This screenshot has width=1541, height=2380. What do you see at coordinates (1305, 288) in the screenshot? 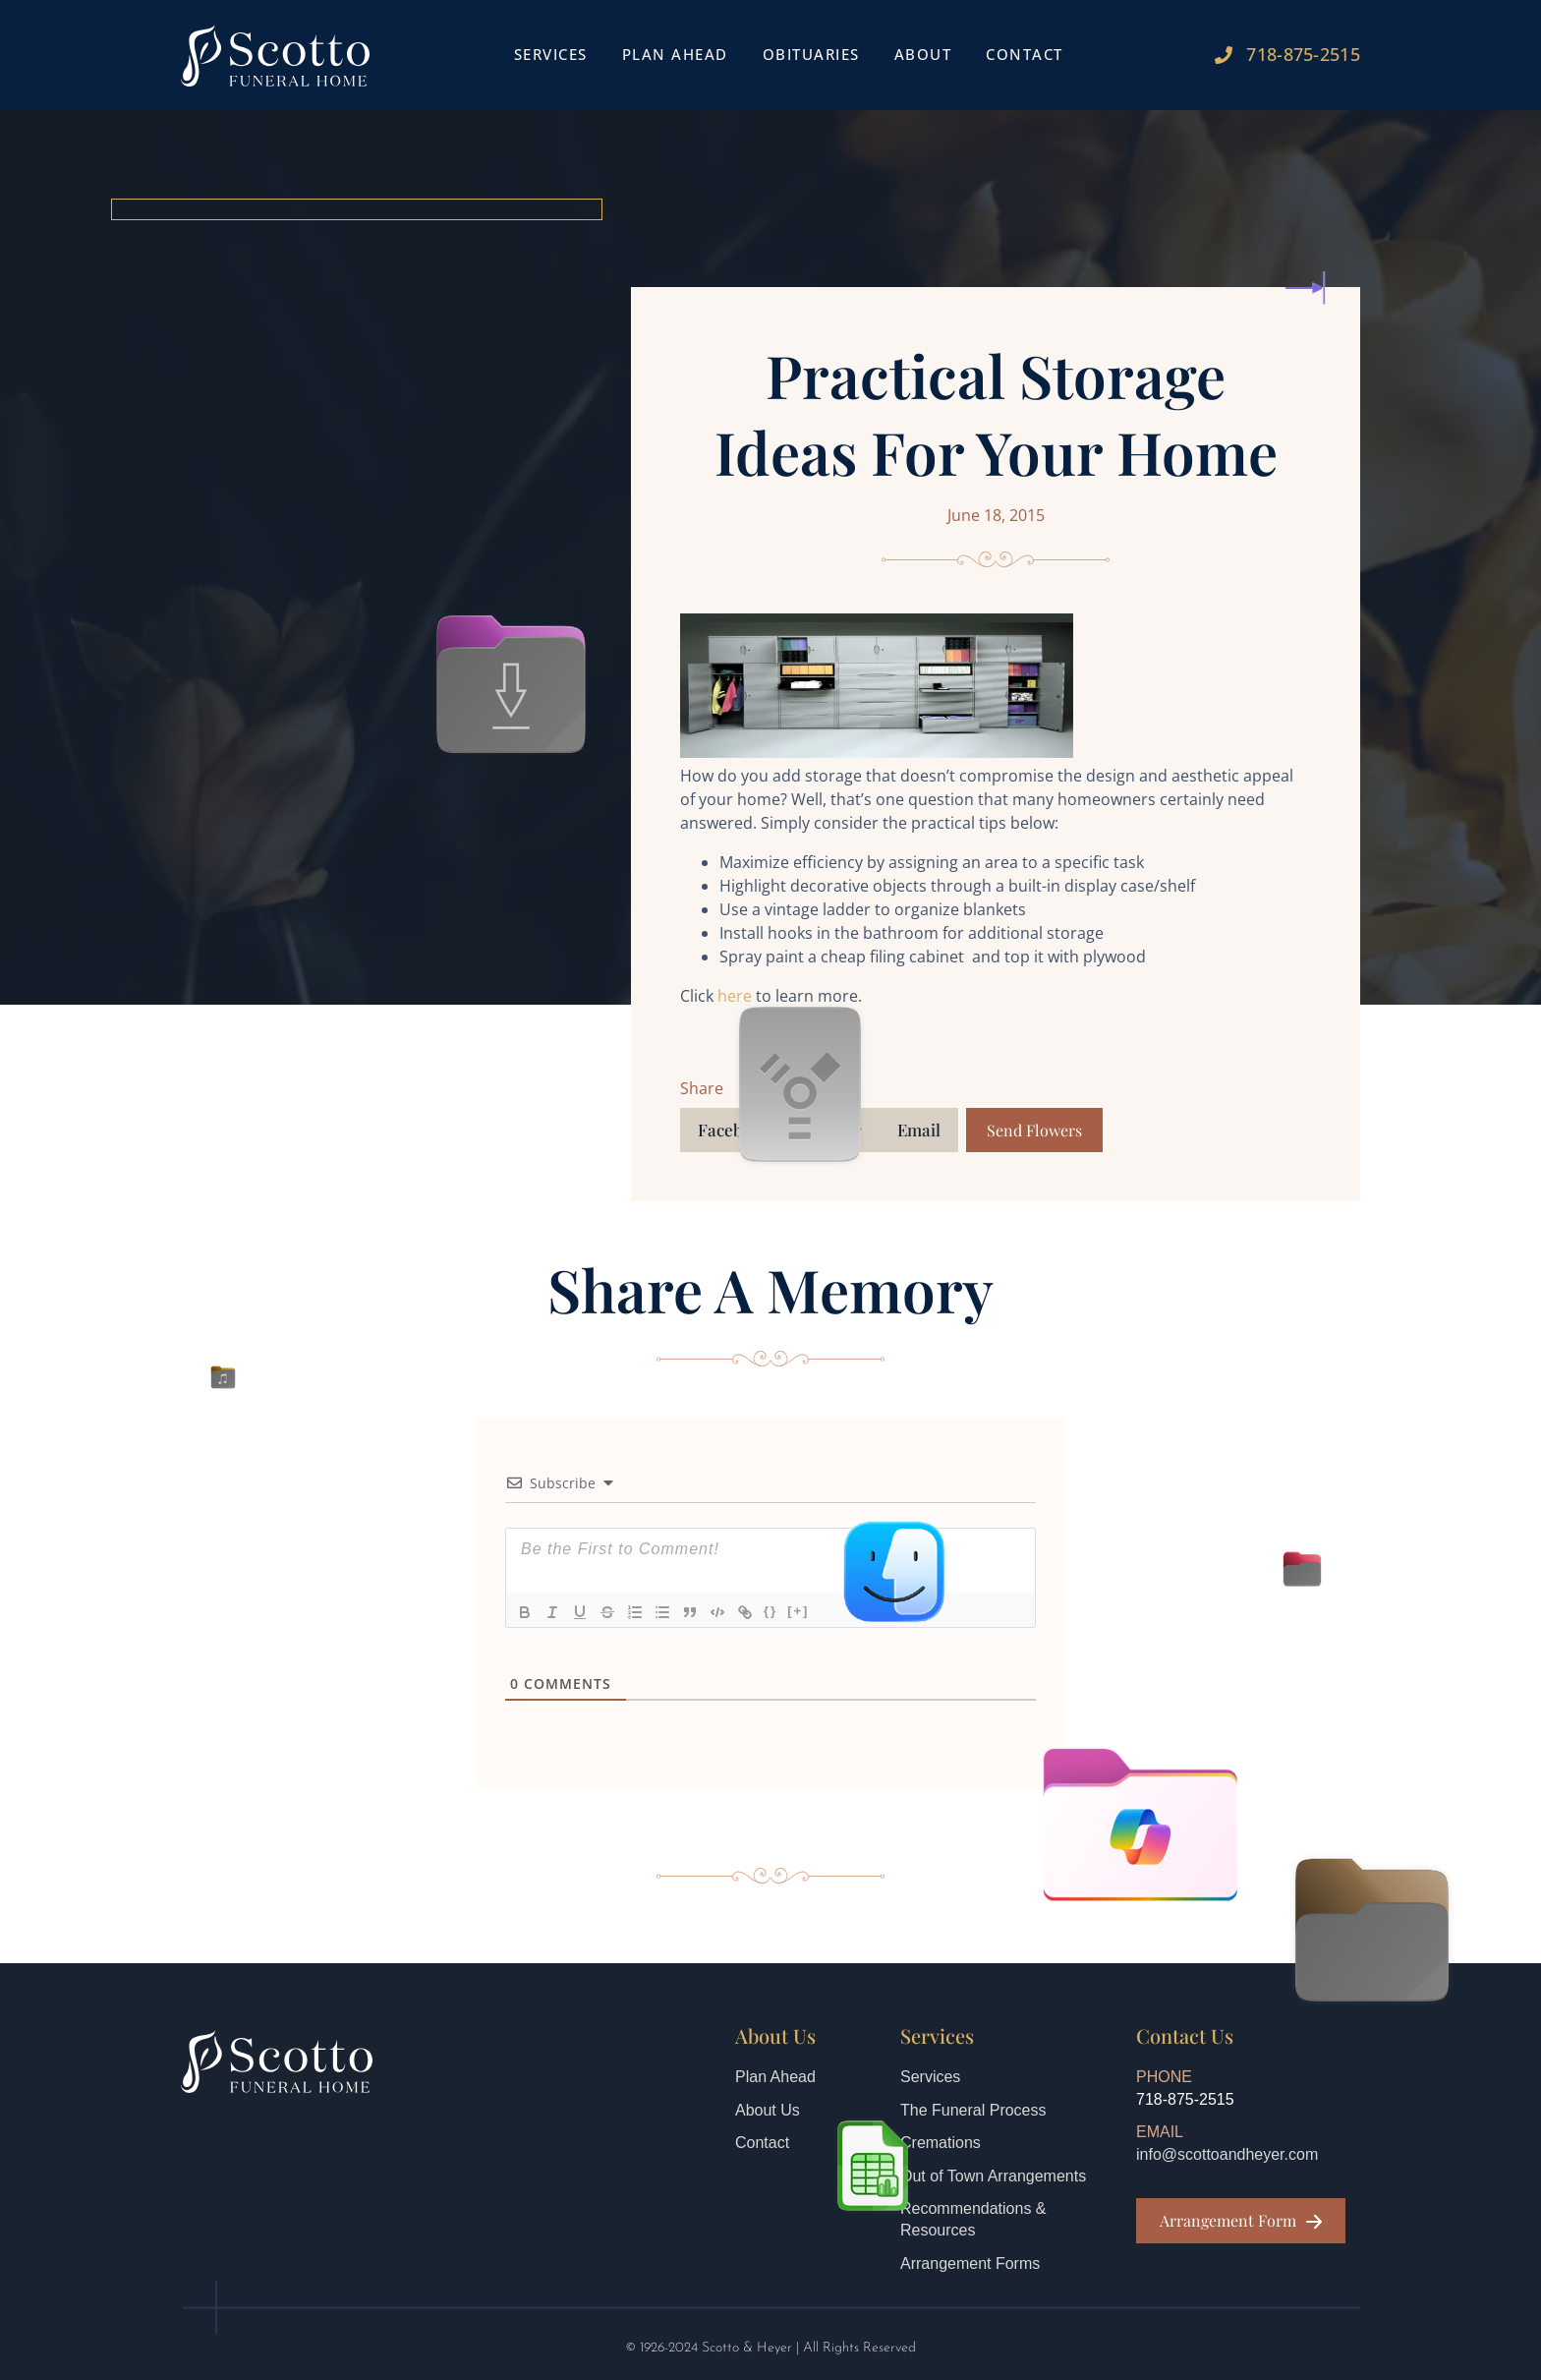
I see `skip to the last item in a list or queue` at bounding box center [1305, 288].